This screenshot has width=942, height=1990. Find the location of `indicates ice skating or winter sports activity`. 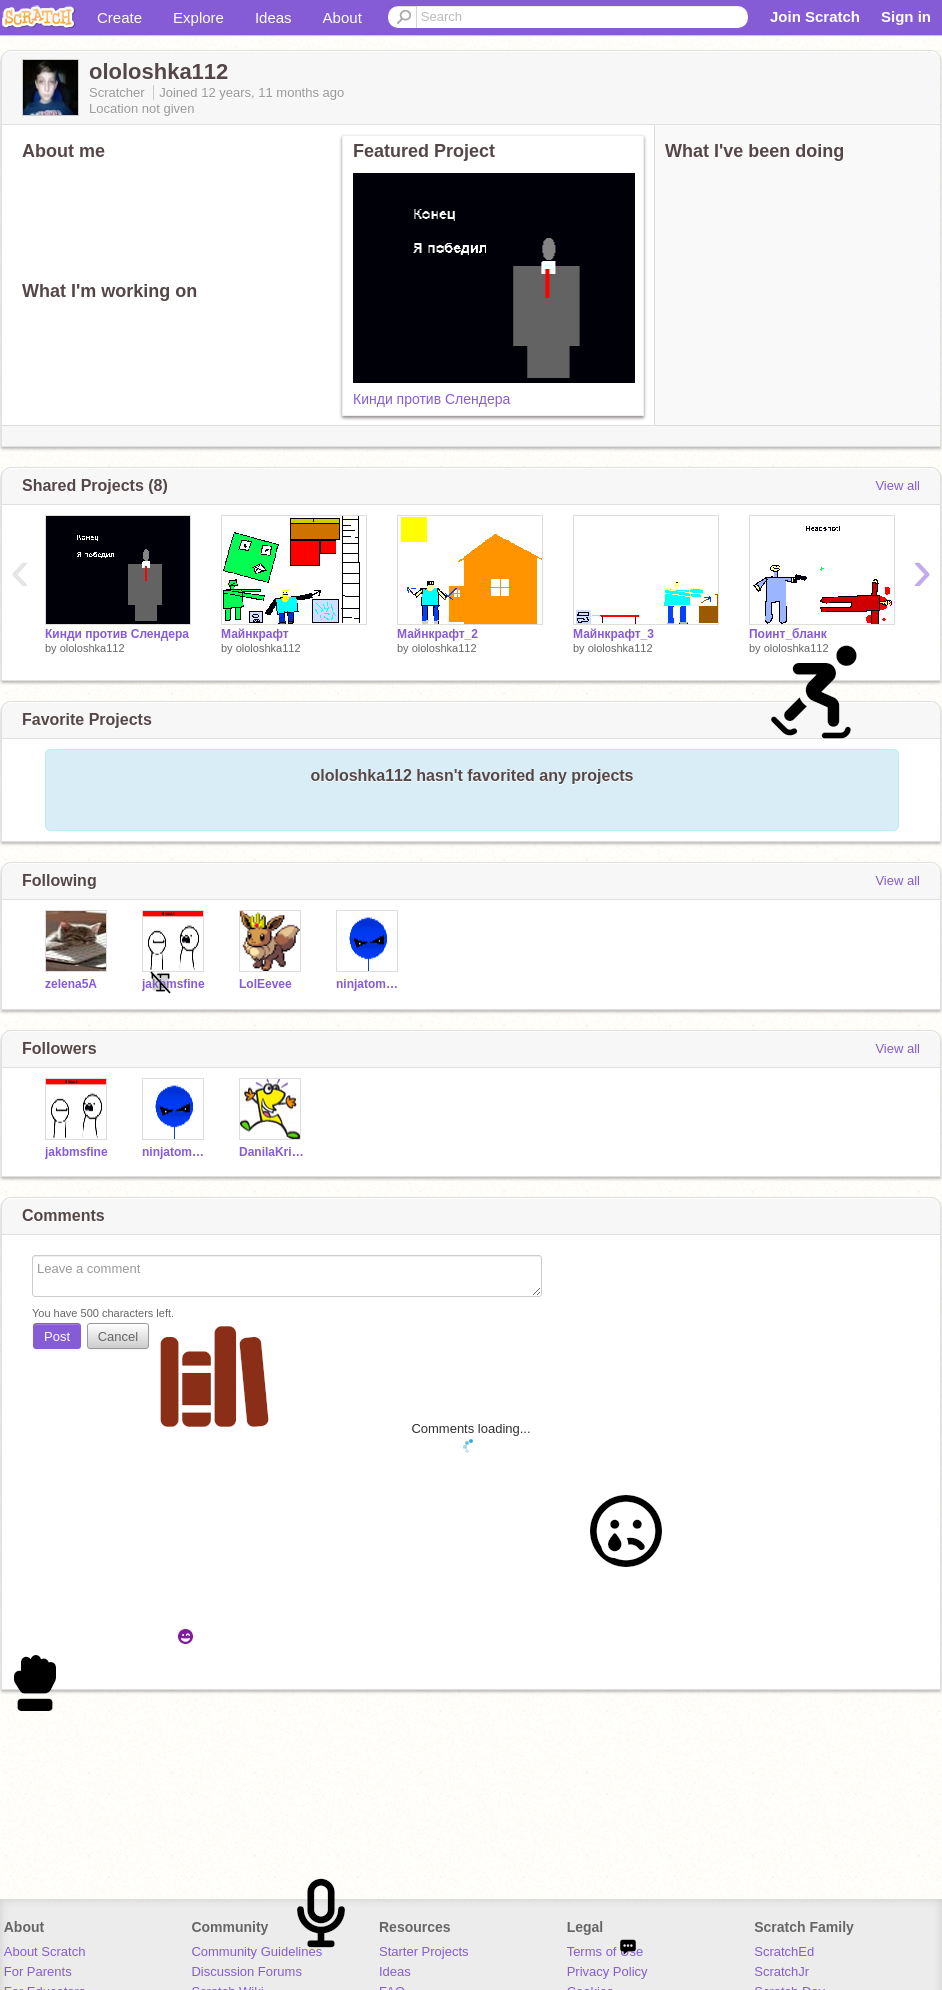

indicates ice skating or winter sports activity is located at coordinates (816, 692).